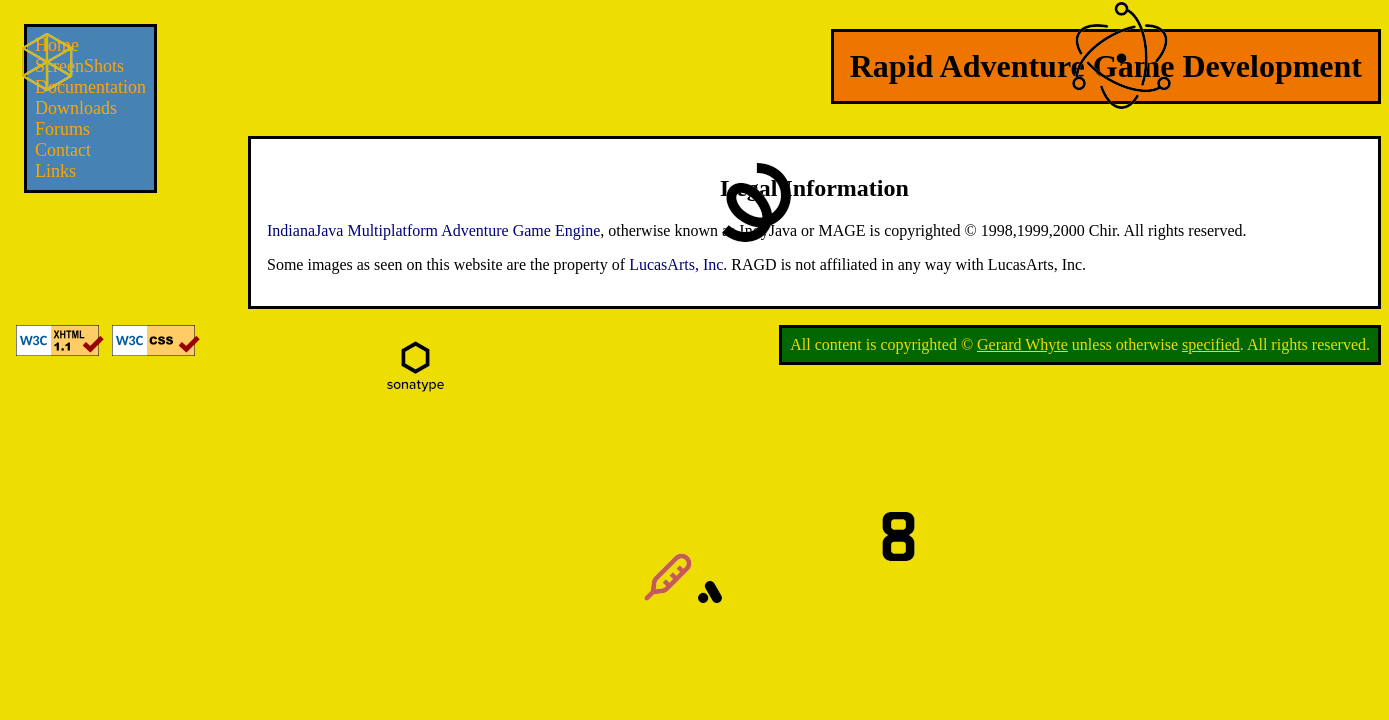 Image resolution: width=1389 pixels, height=720 pixels. What do you see at coordinates (898, 536) in the screenshot?
I see `open the Eight Sleep app` at bounding box center [898, 536].